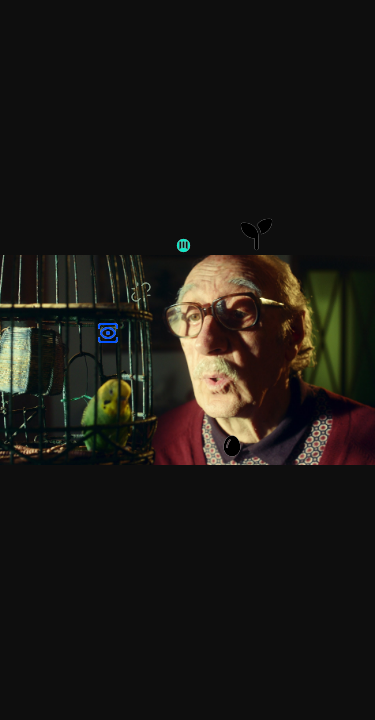  Describe the element at coordinates (256, 234) in the screenshot. I see `indicates eco-friendly or sustainable option` at that location.